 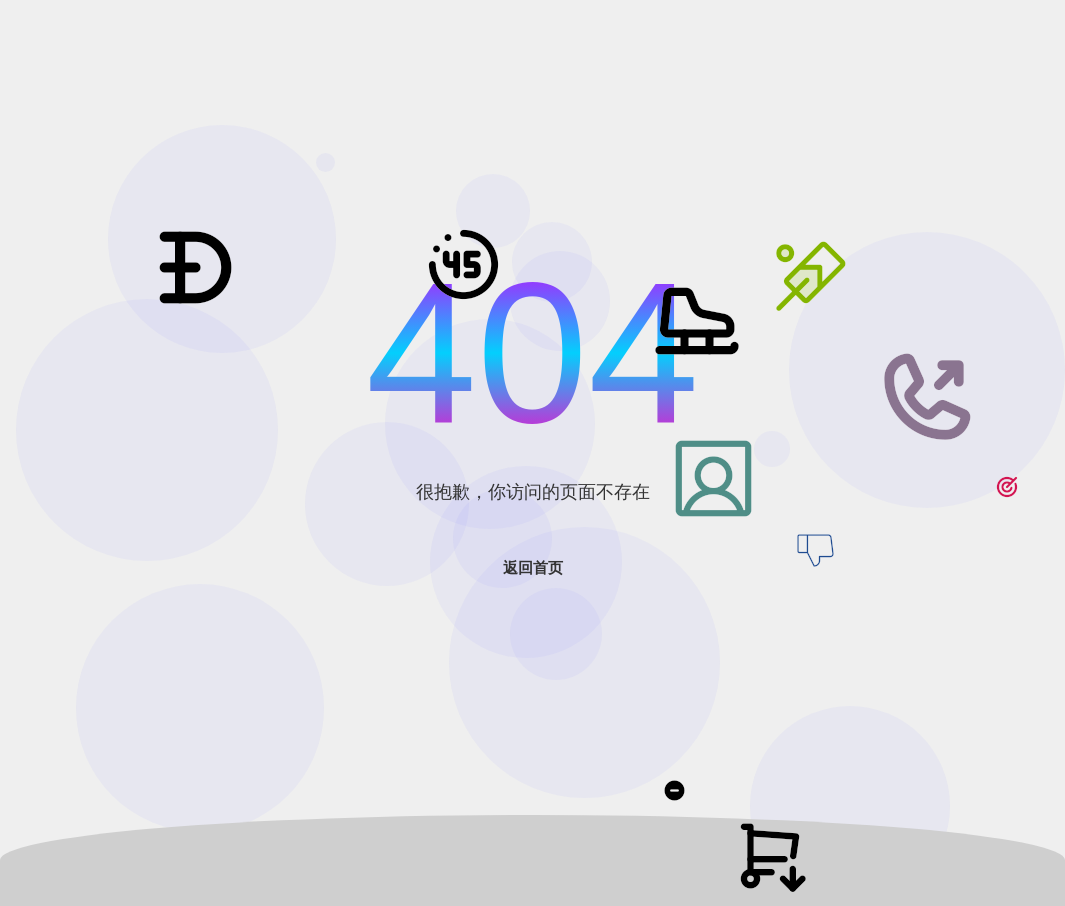 I want to click on dislike or downvote content, so click(x=815, y=548).